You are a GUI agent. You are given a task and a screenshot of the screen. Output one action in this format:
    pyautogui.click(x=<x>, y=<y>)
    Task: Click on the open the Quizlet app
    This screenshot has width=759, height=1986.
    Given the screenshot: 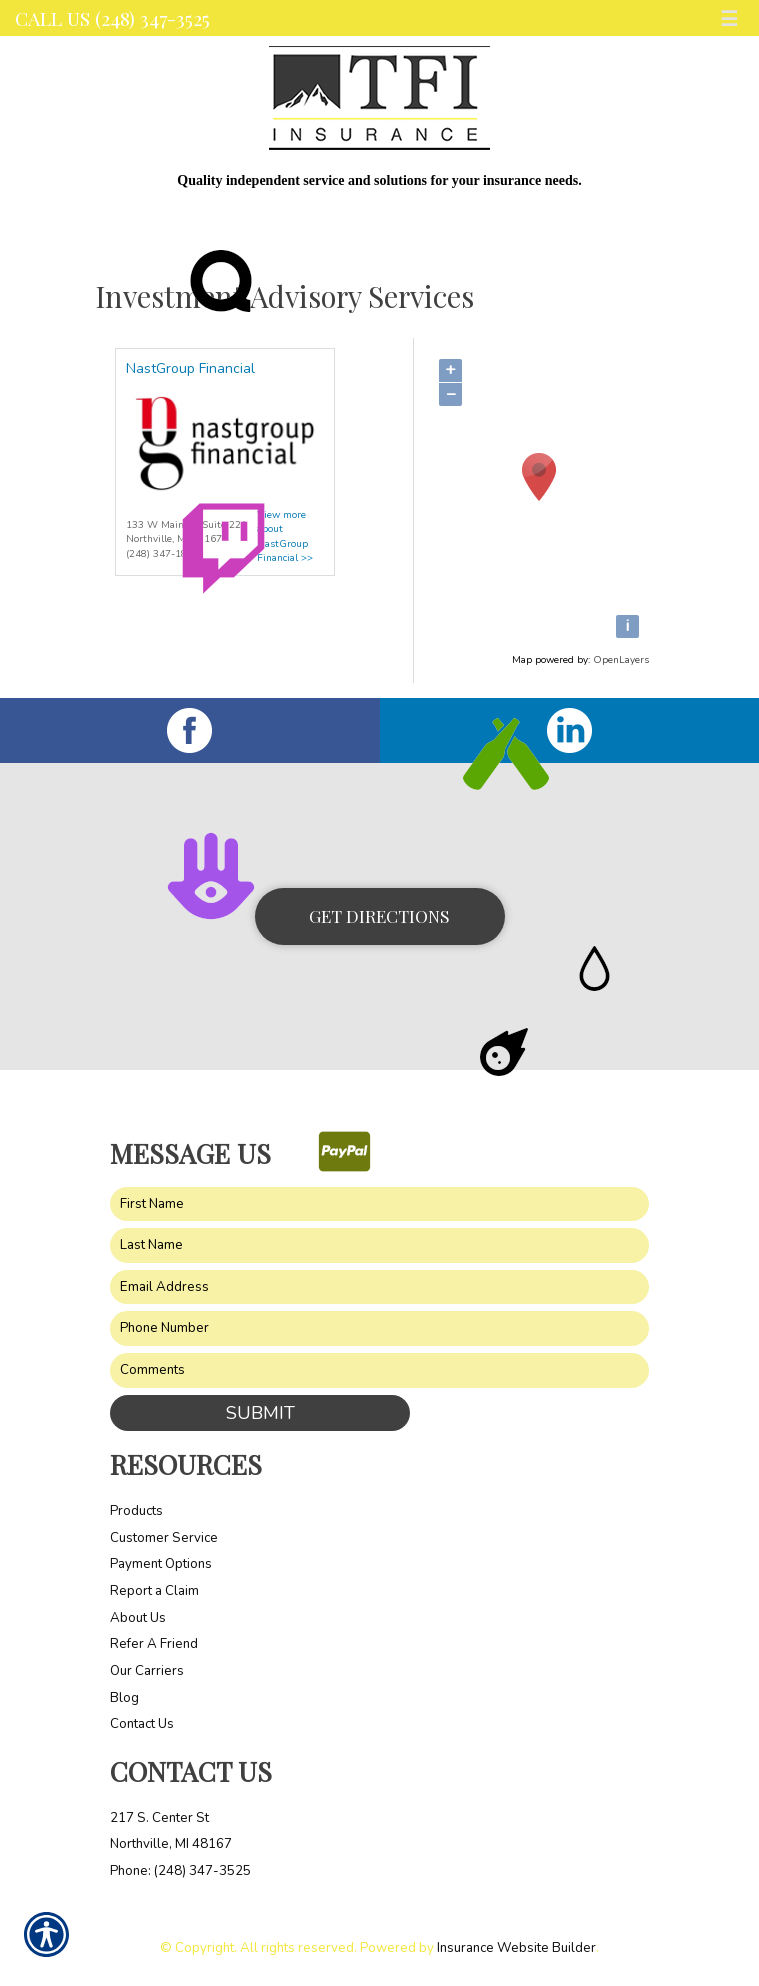 What is the action you would take?
    pyautogui.click(x=221, y=281)
    